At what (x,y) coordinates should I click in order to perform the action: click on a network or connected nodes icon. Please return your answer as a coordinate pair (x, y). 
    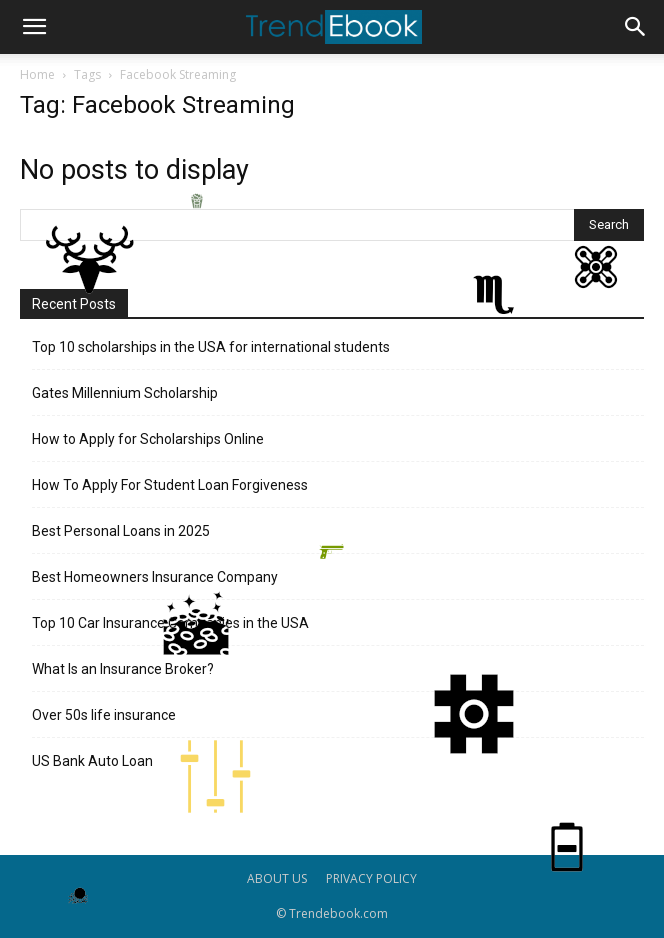
    Looking at the image, I should click on (596, 267).